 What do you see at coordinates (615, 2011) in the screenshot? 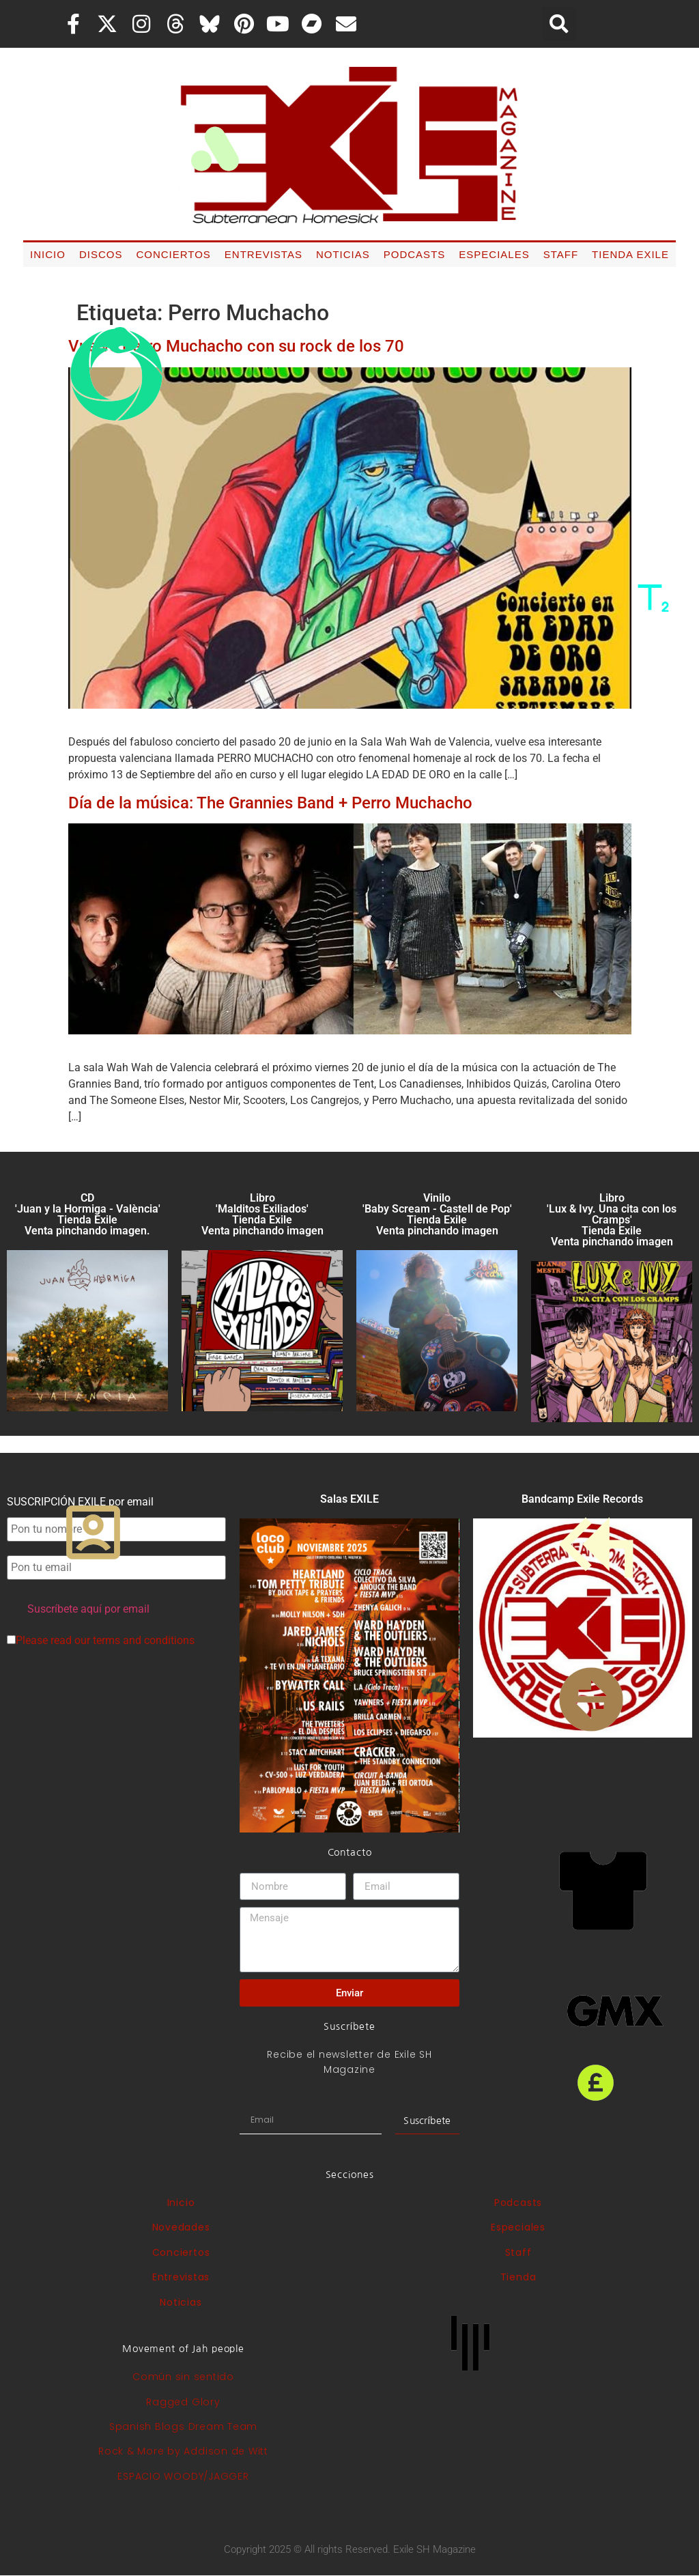
I see `open GMX email service` at bounding box center [615, 2011].